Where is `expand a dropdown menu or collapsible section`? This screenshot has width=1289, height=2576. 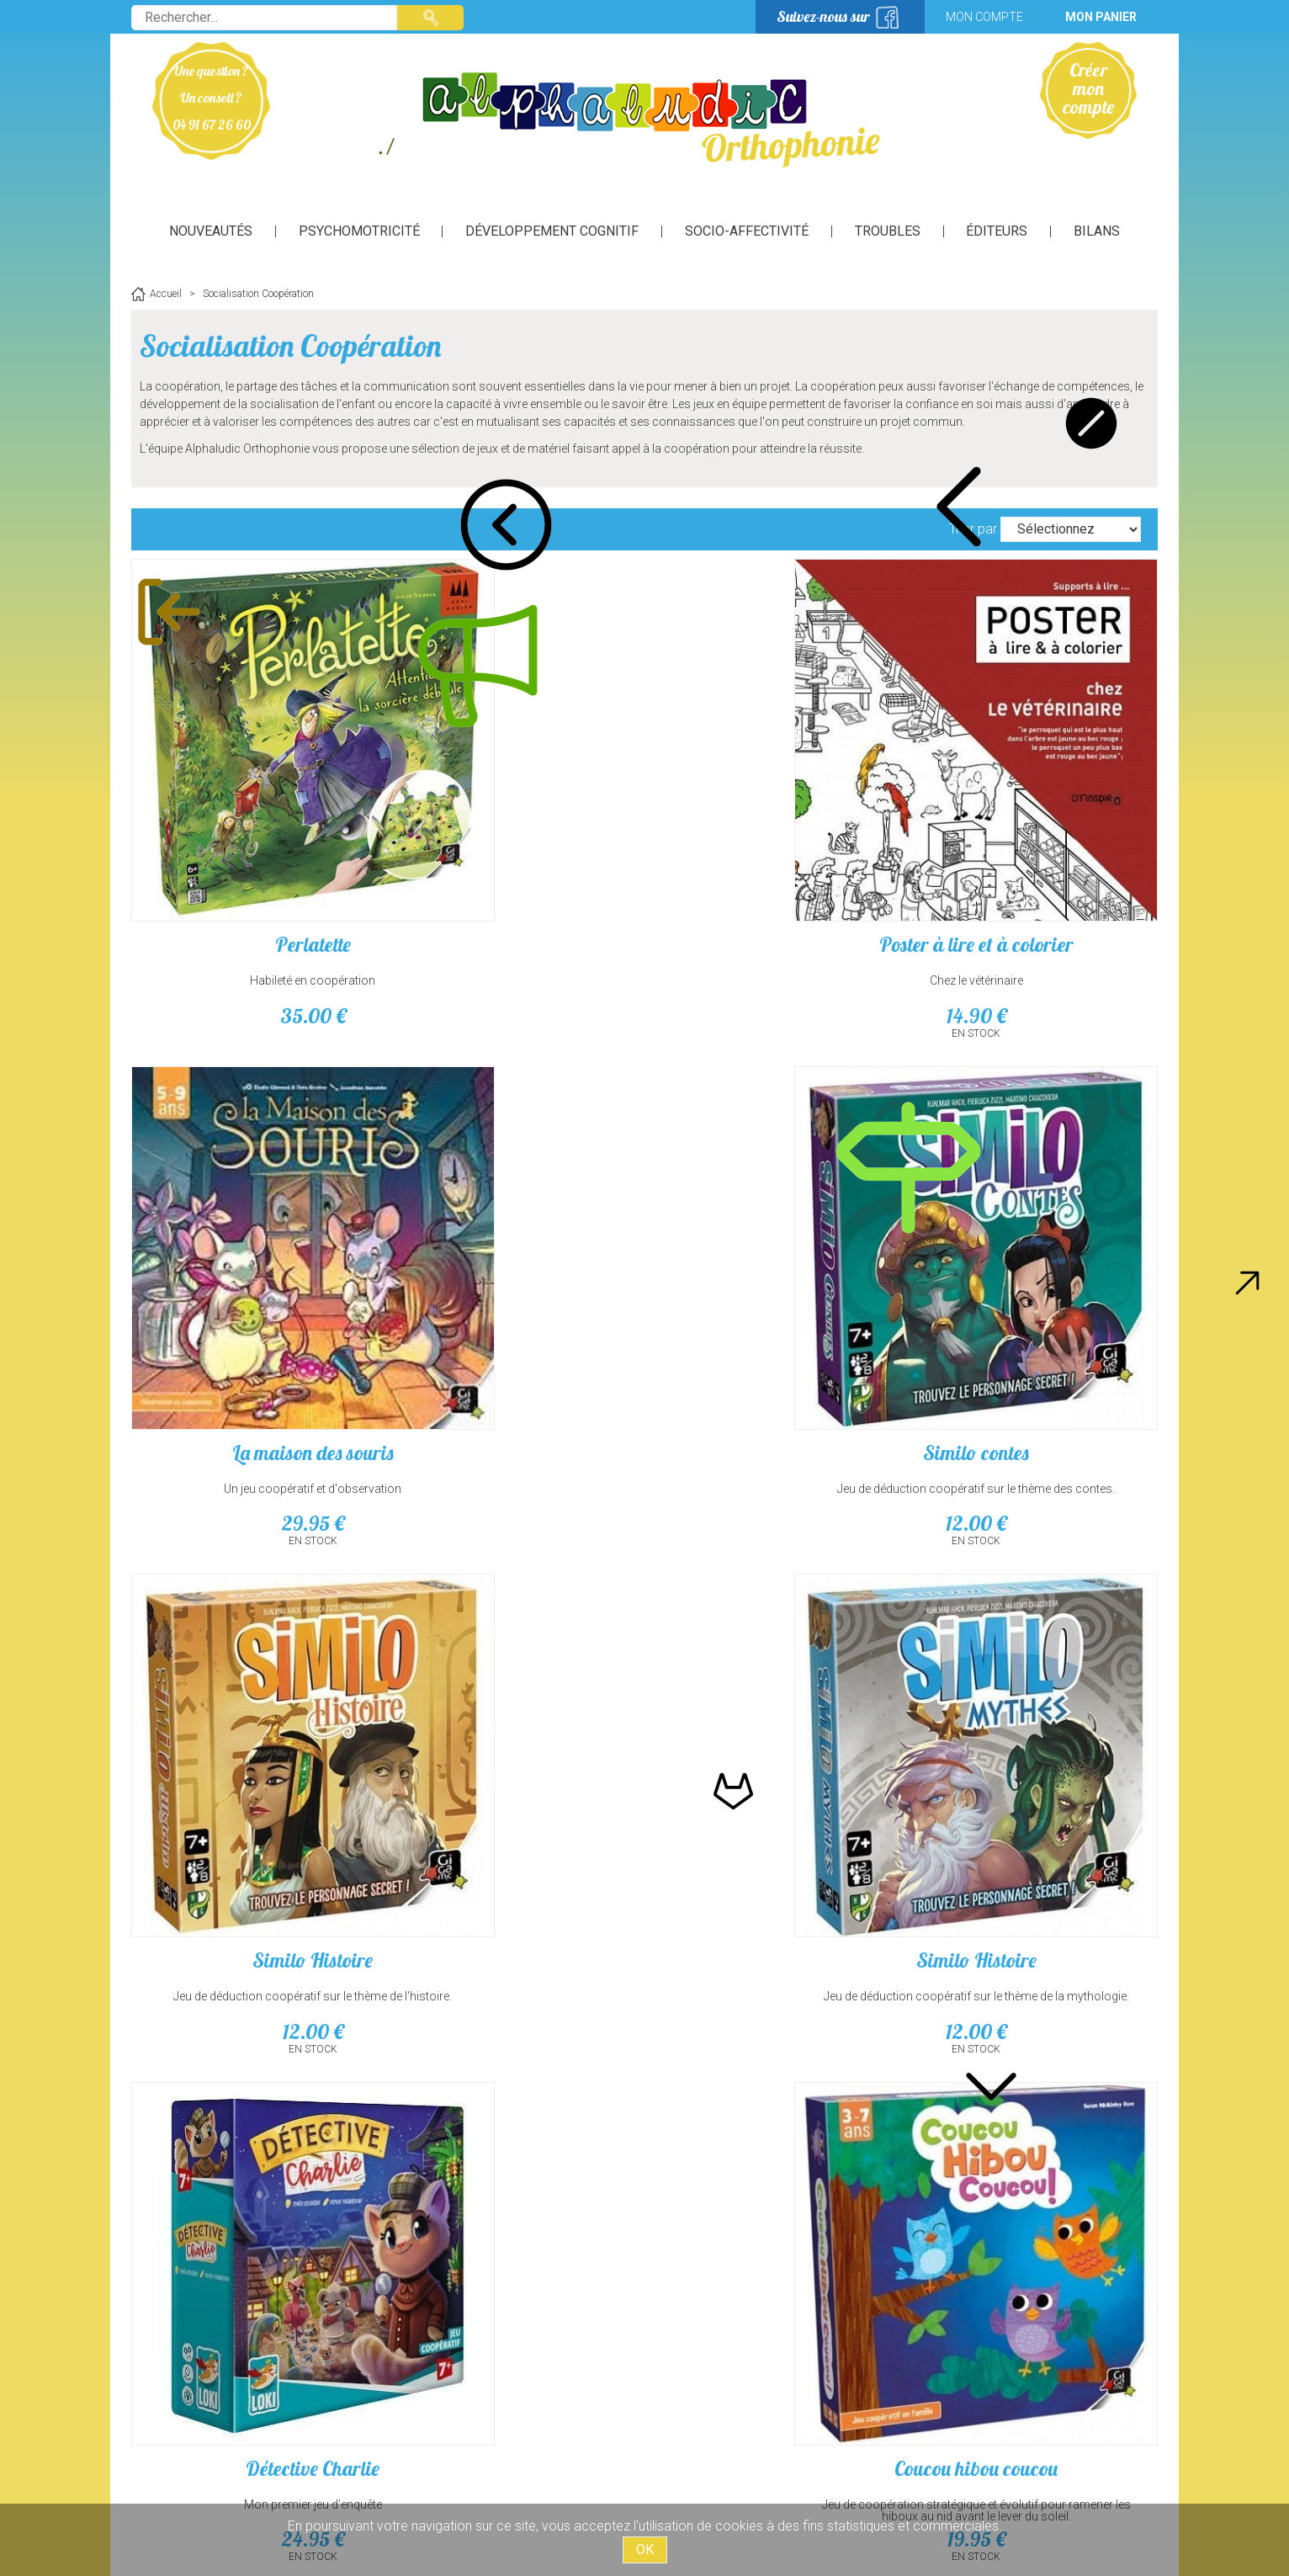
expand a dropdown menu or collapsible section is located at coordinates (991, 2087).